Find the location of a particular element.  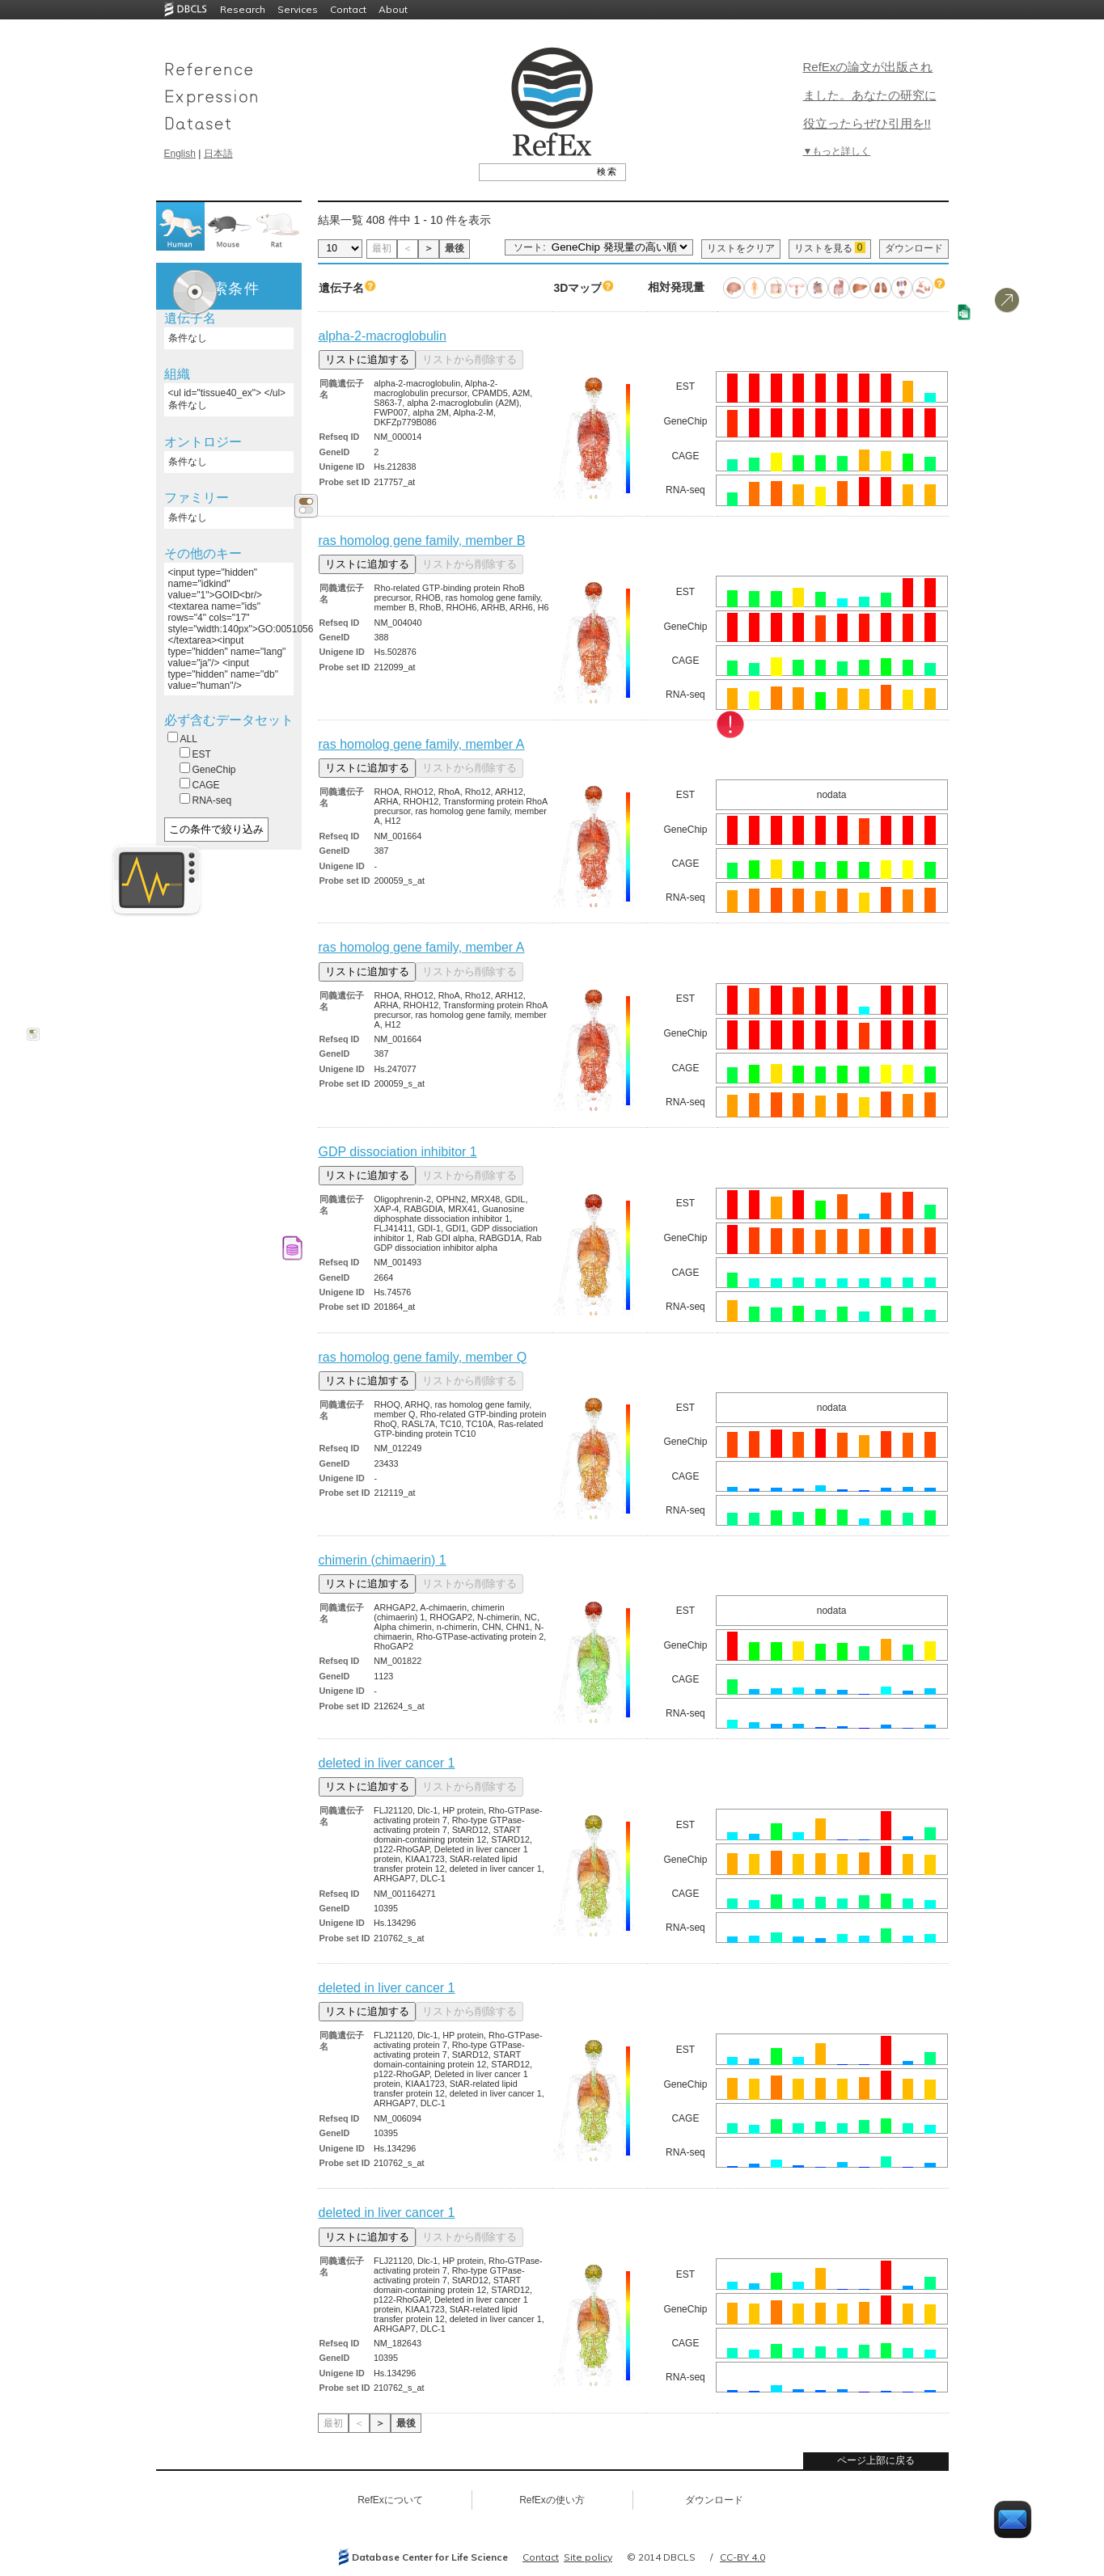

indicates a blank CD-R disc ready for burning is located at coordinates (195, 292).